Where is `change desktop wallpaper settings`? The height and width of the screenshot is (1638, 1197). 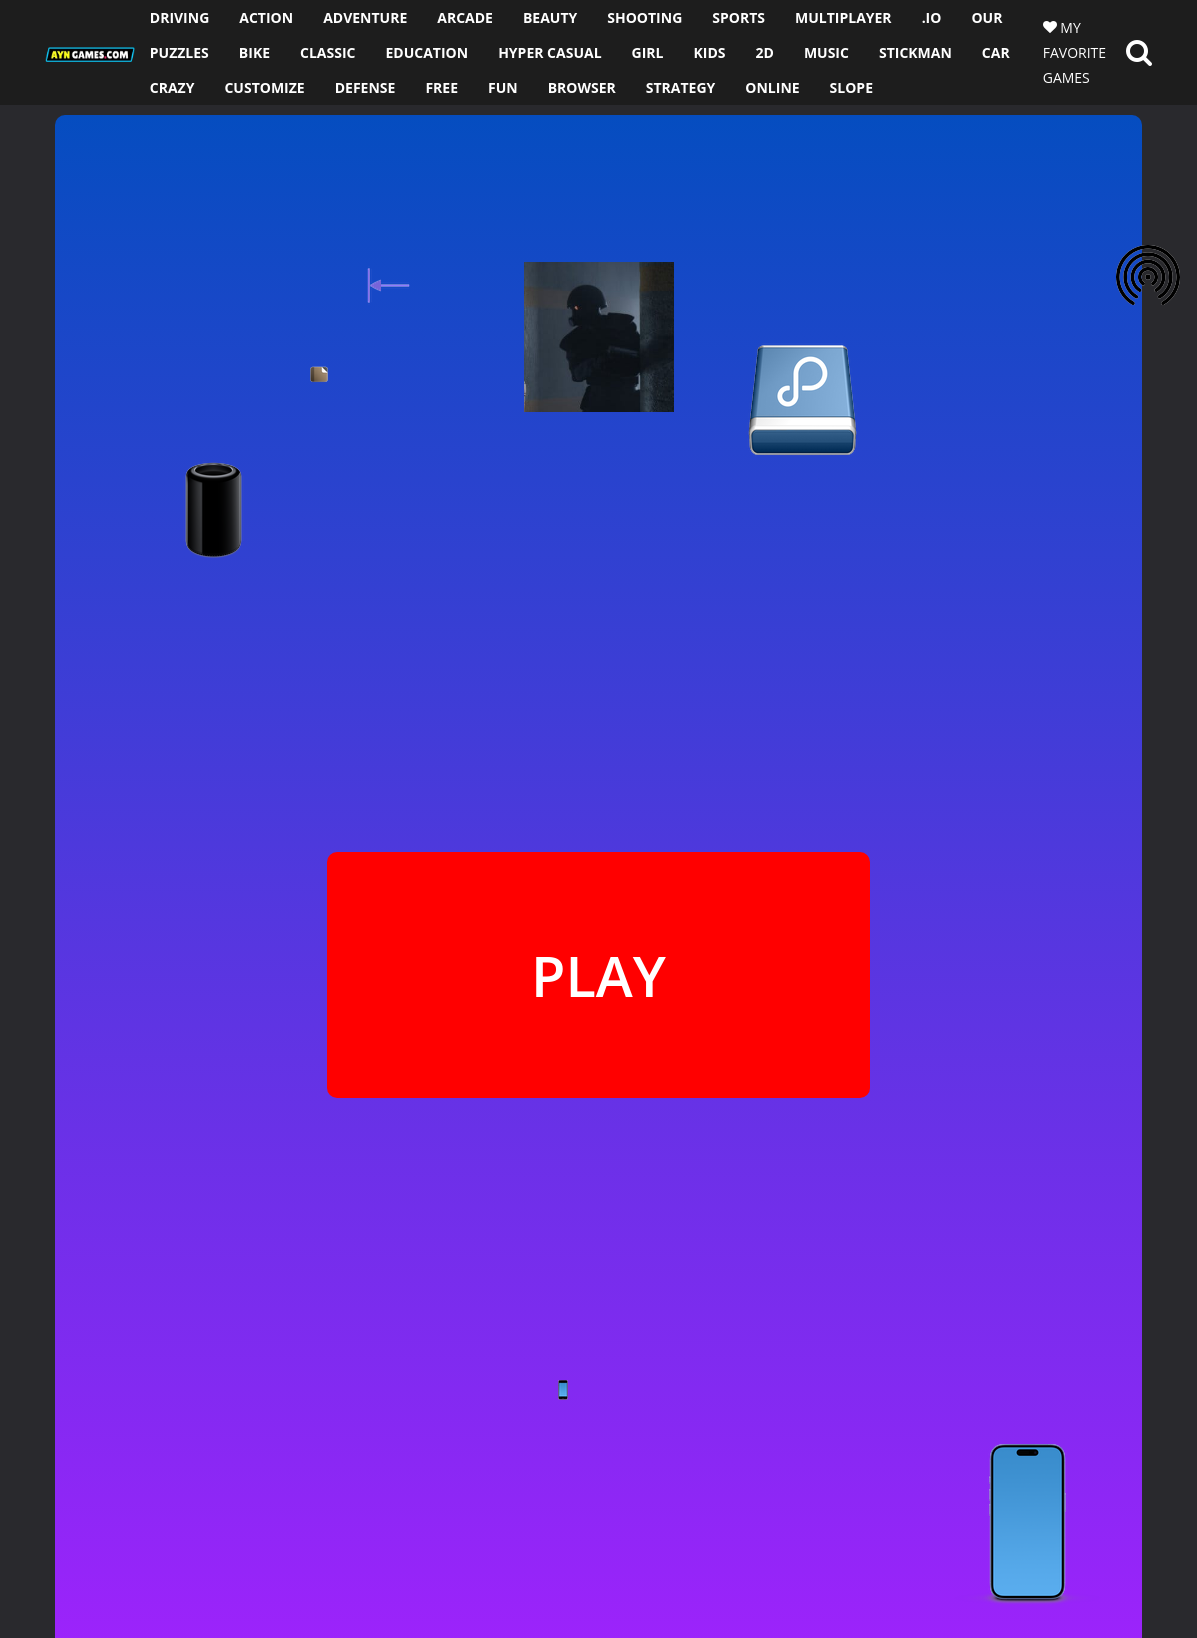 change desktop wallpaper settings is located at coordinates (319, 374).